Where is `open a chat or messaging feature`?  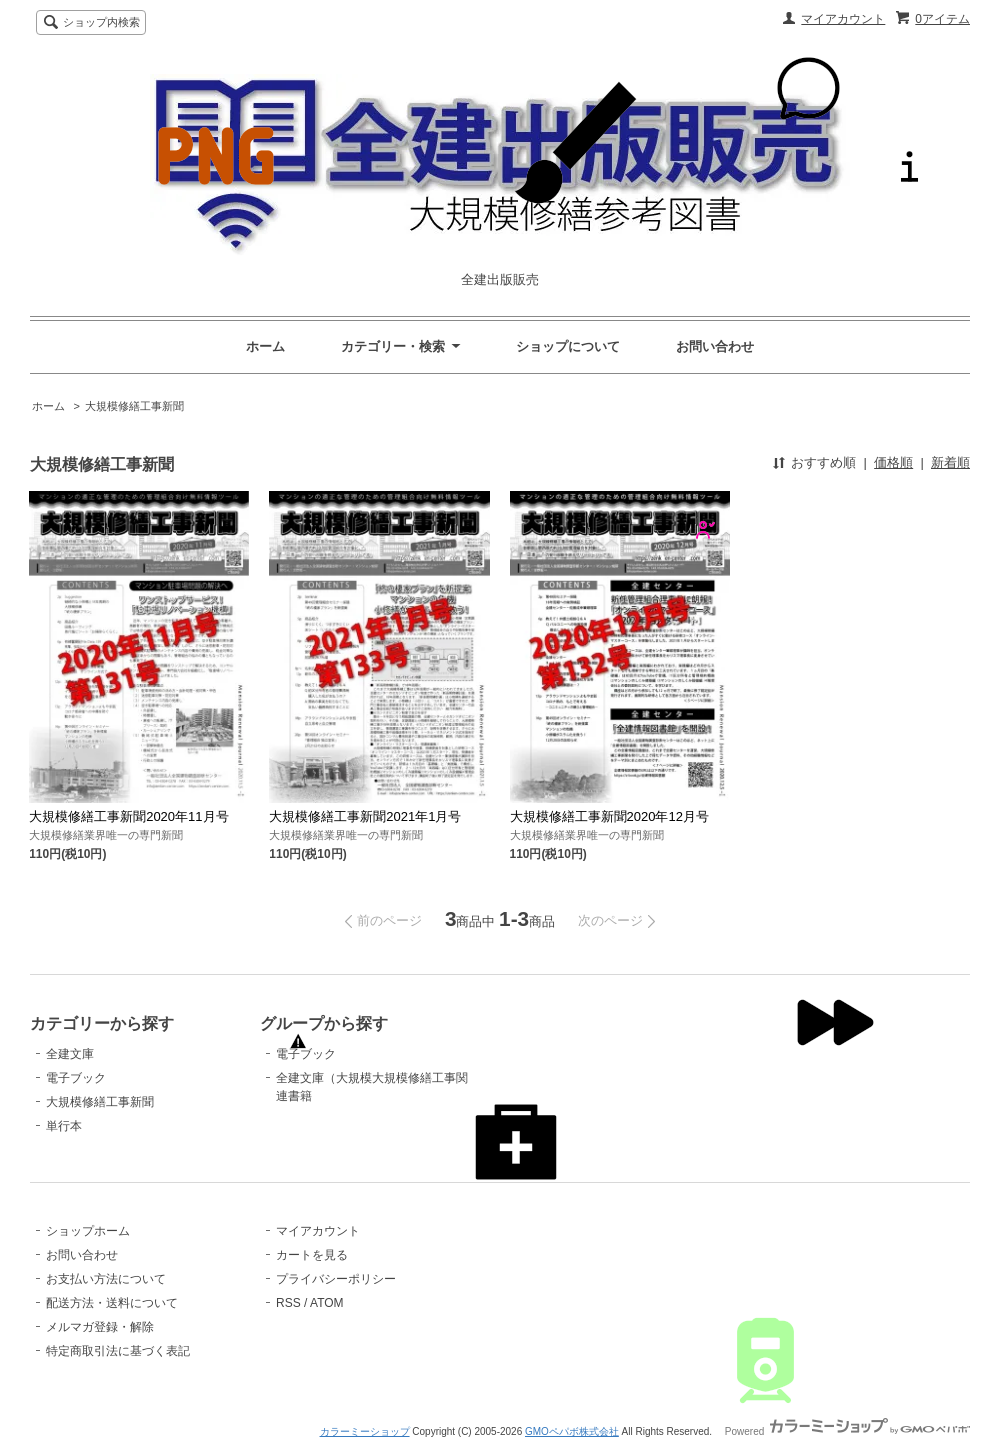
open a chat or messaging feature is located at coordinates (808, 88).